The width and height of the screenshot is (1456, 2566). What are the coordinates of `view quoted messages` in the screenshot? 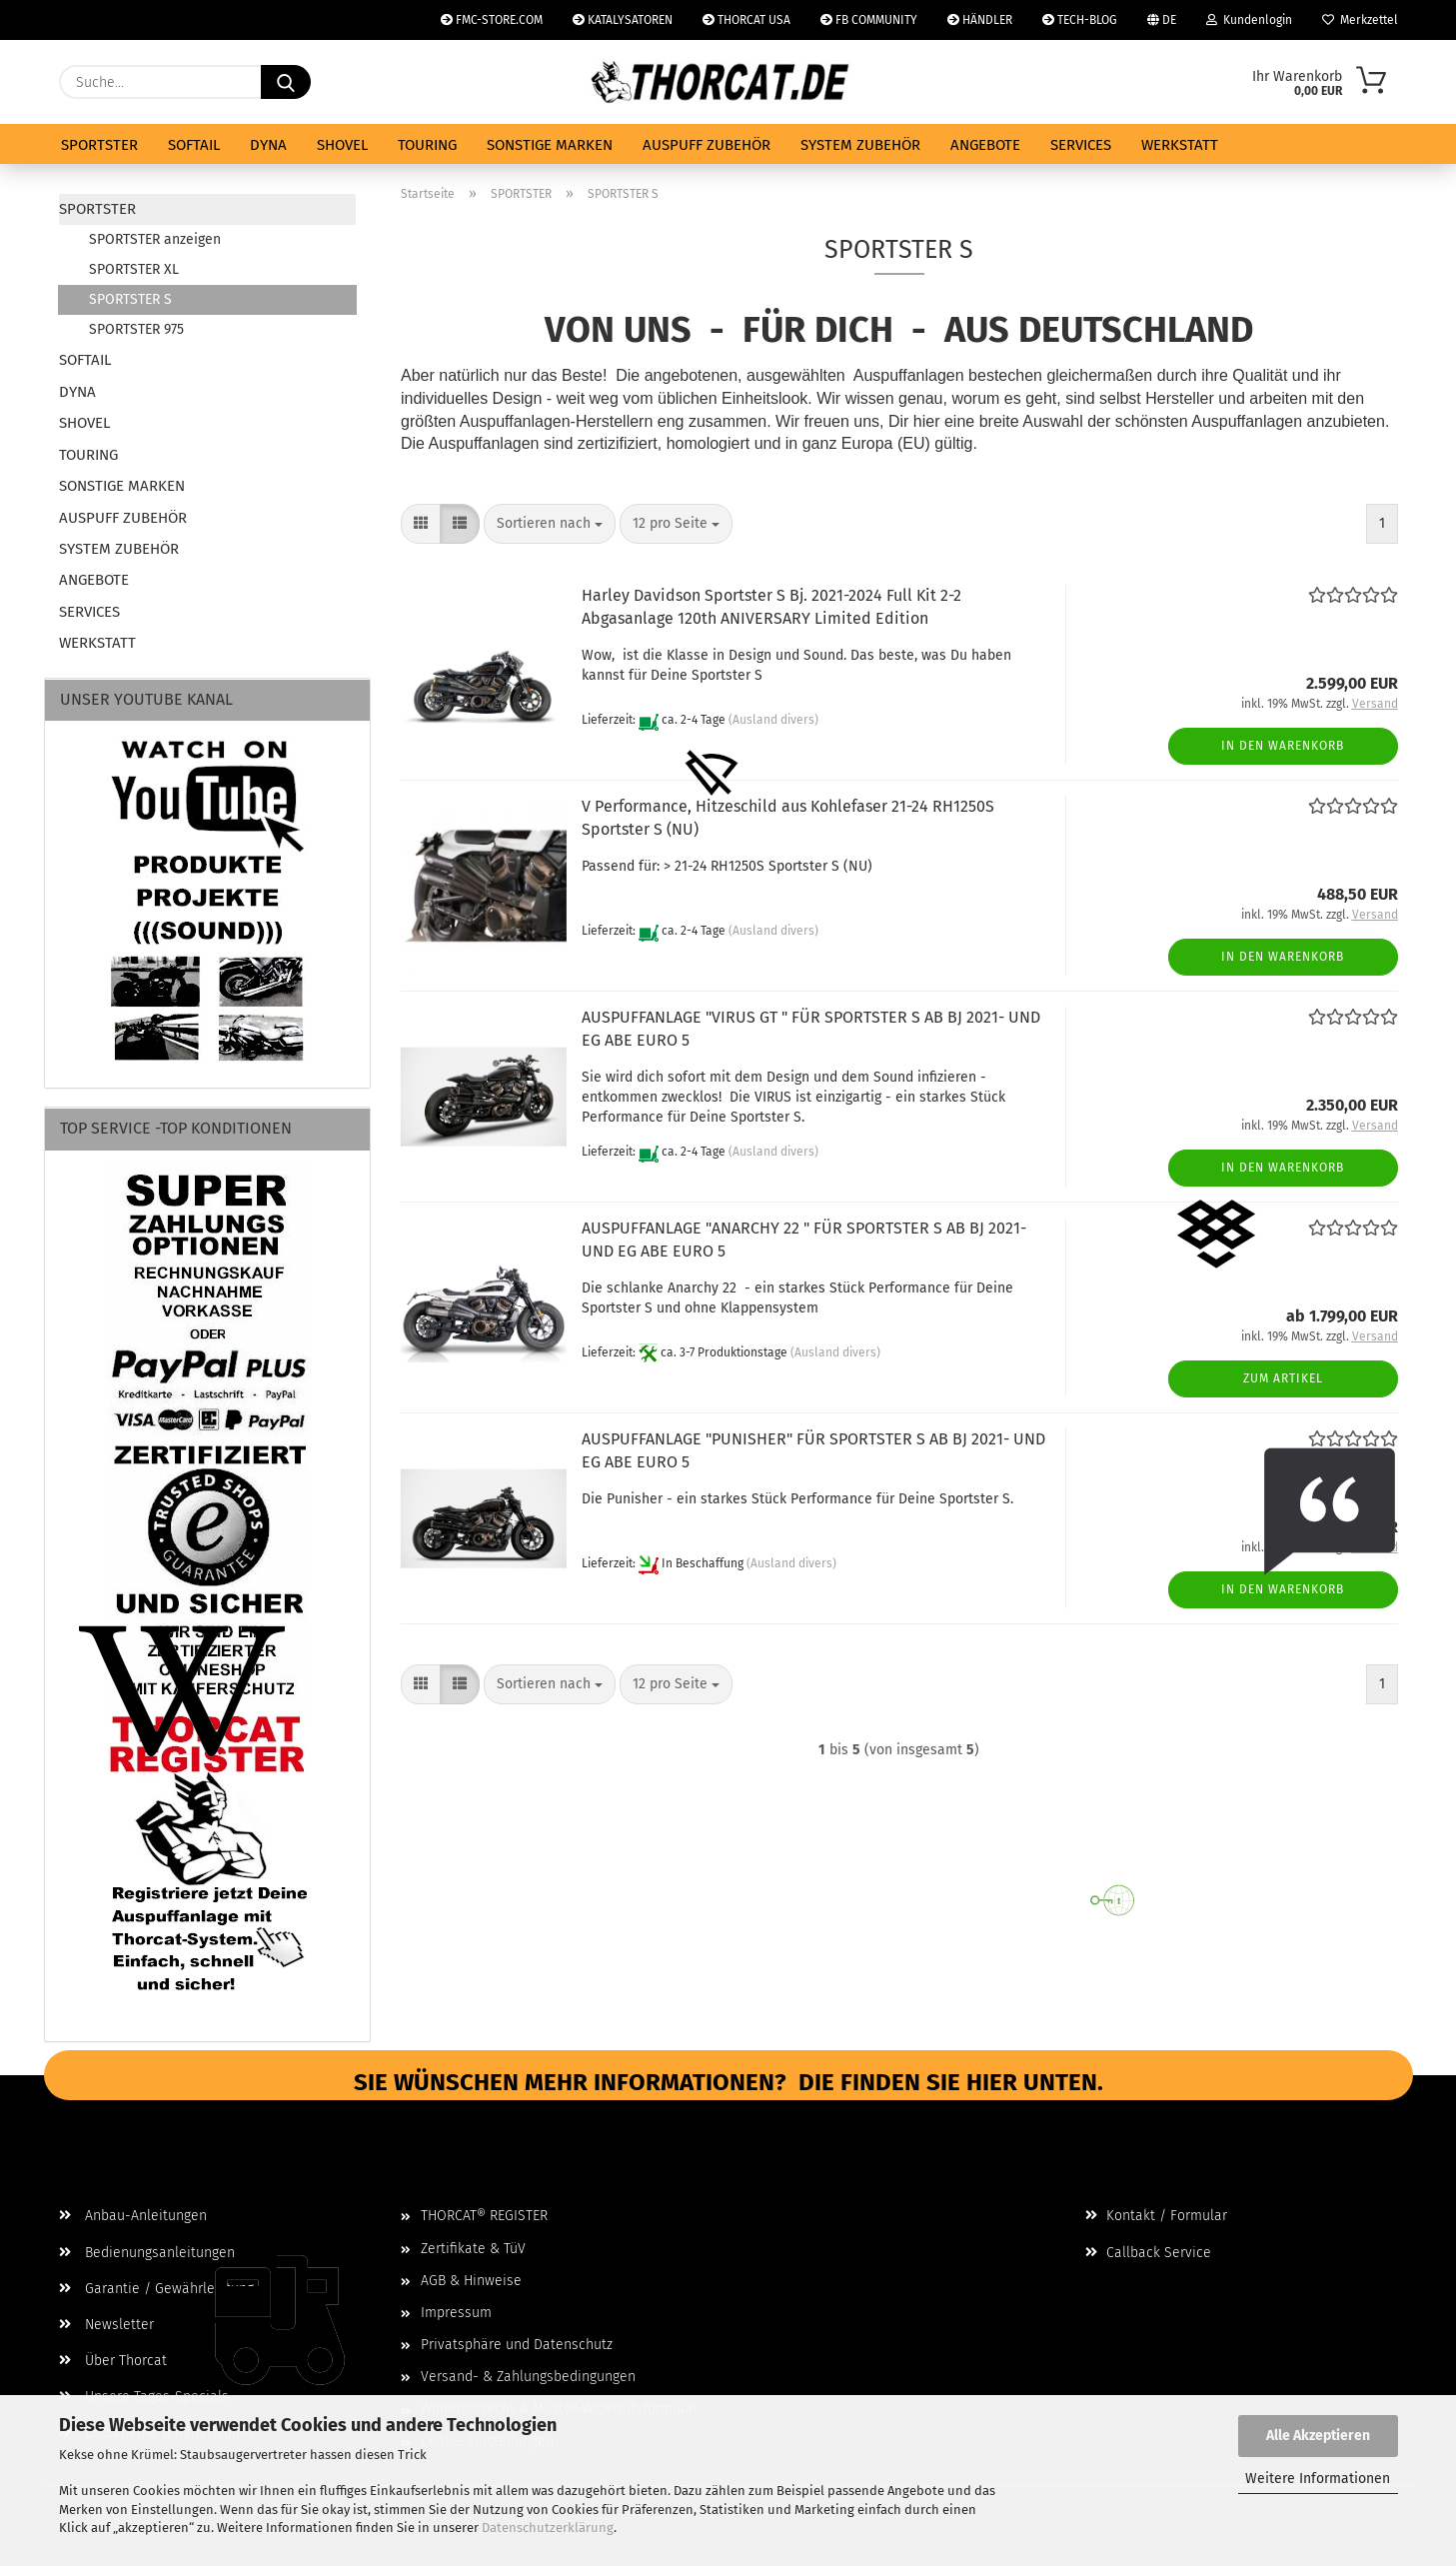 It's located at (1329, 1506).